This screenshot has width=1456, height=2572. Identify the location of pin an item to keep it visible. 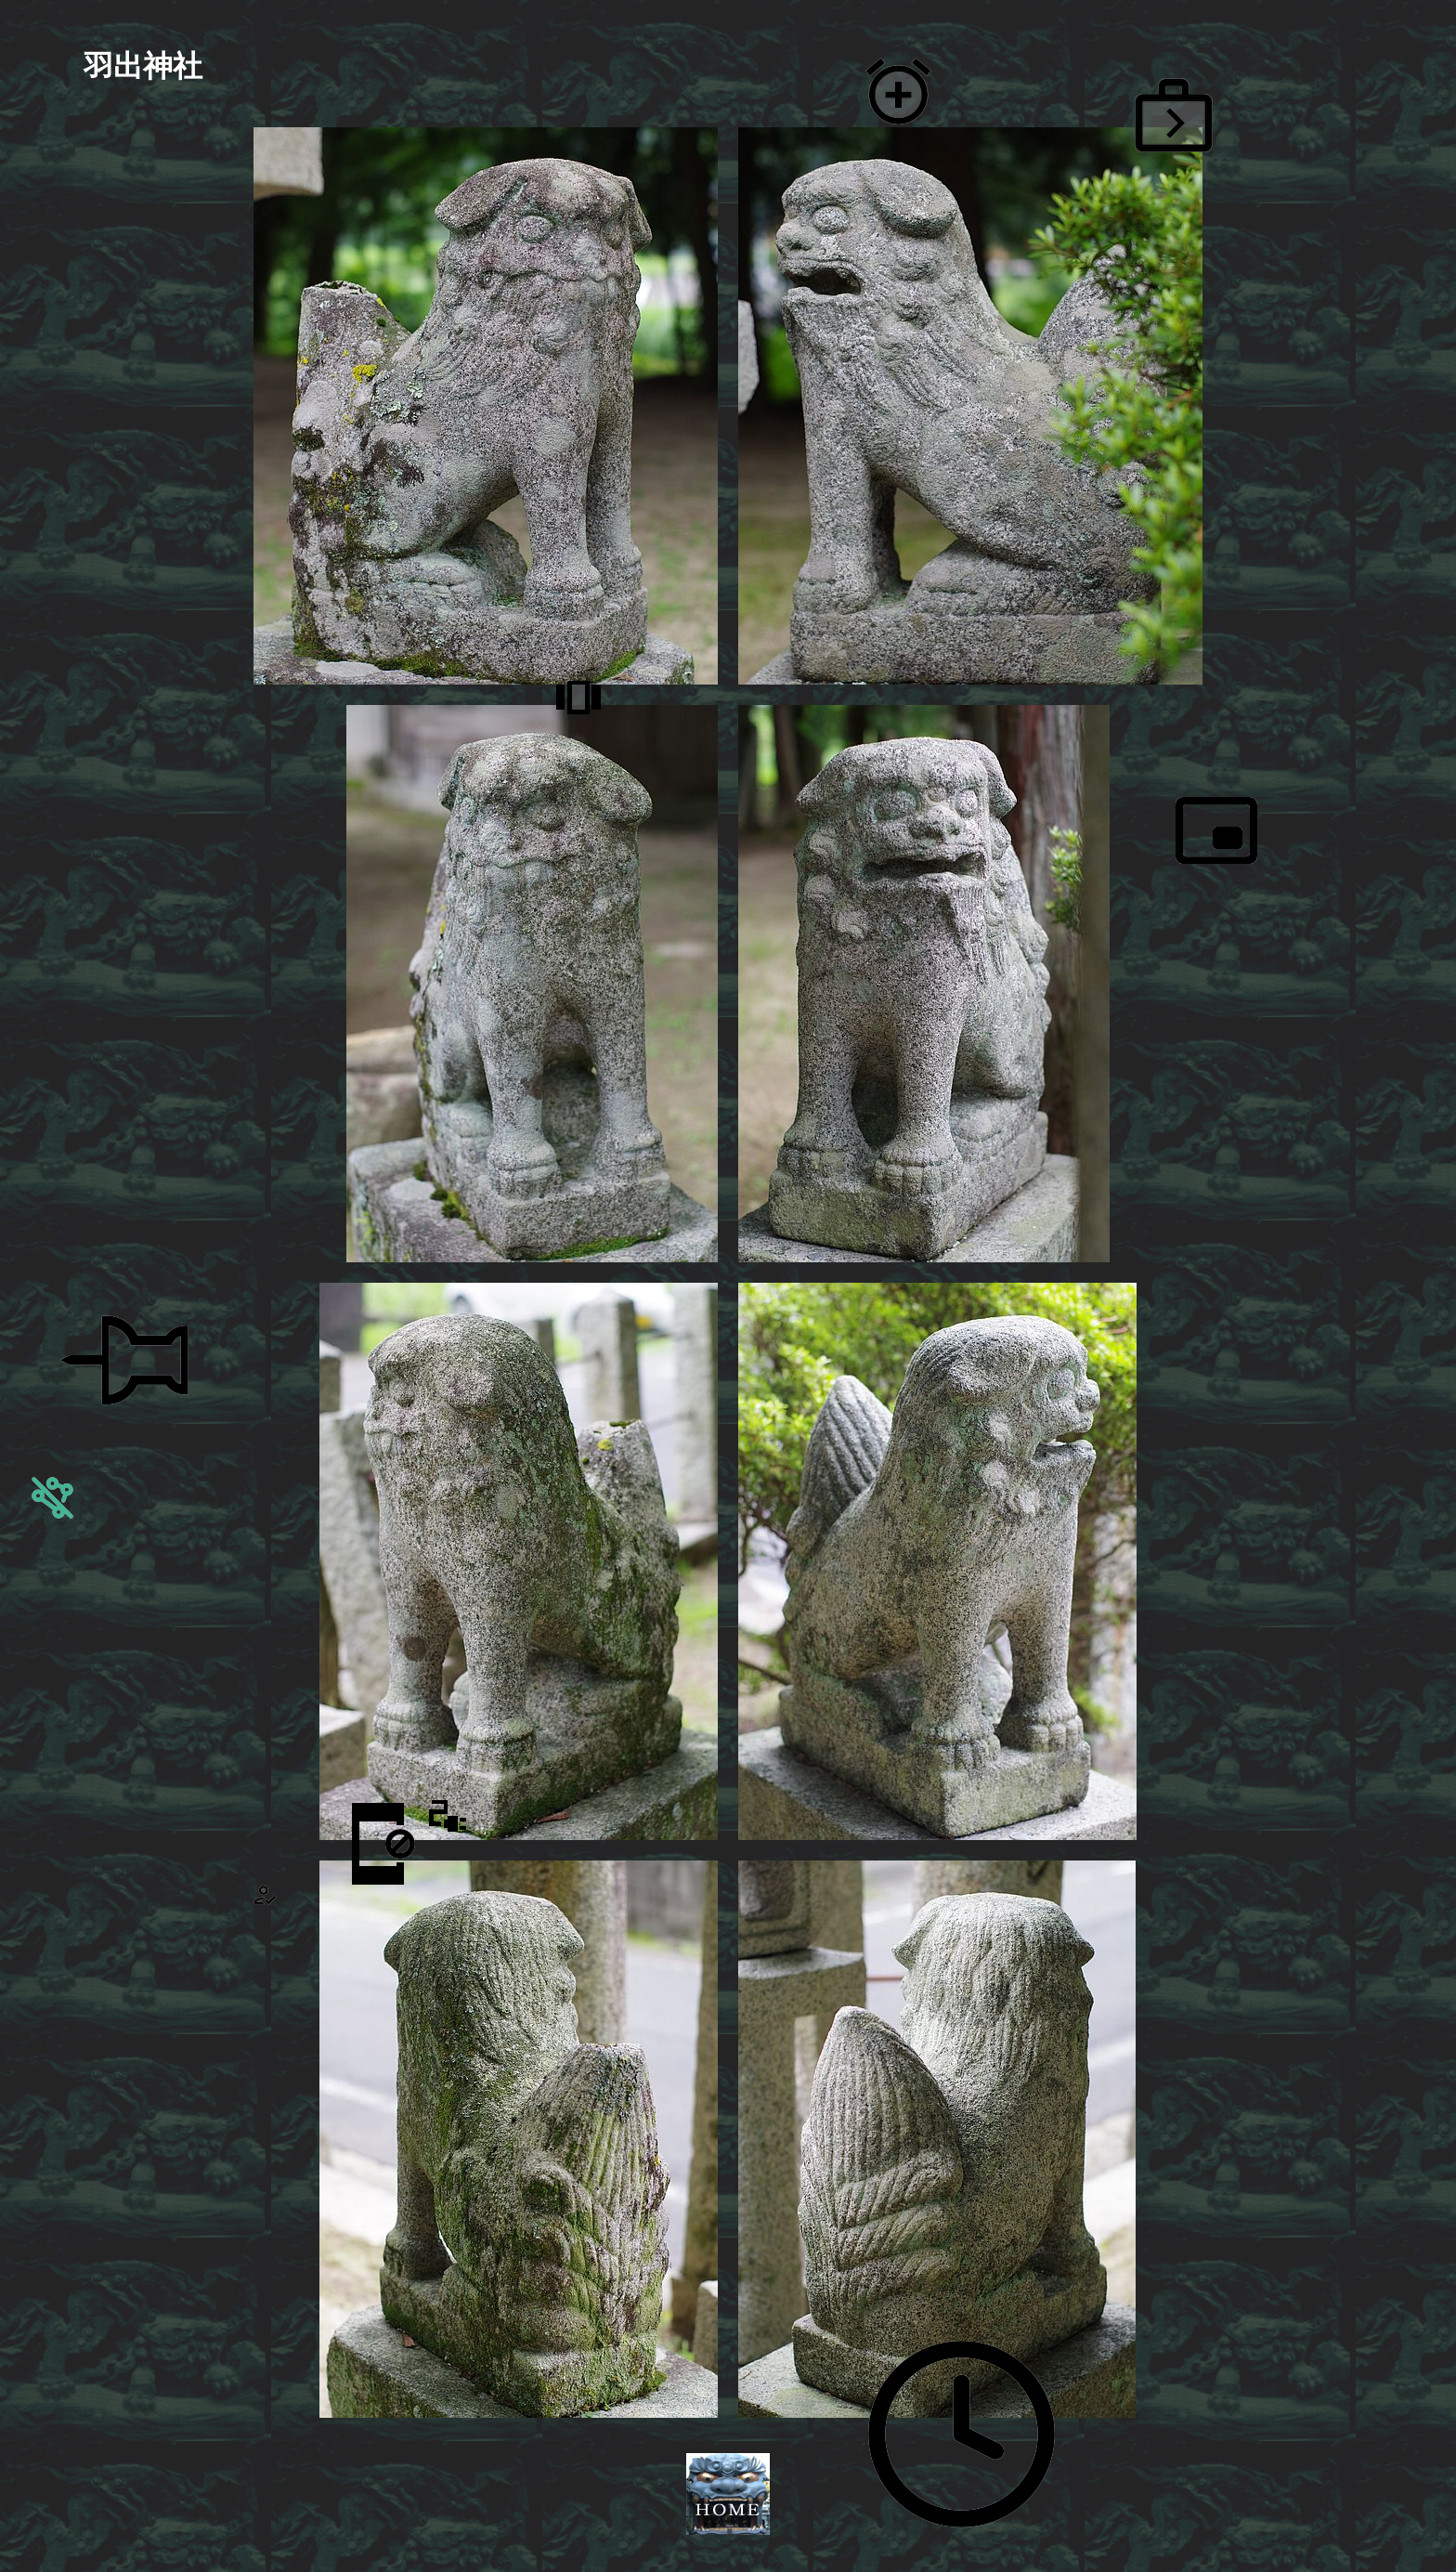
(129, 1355).